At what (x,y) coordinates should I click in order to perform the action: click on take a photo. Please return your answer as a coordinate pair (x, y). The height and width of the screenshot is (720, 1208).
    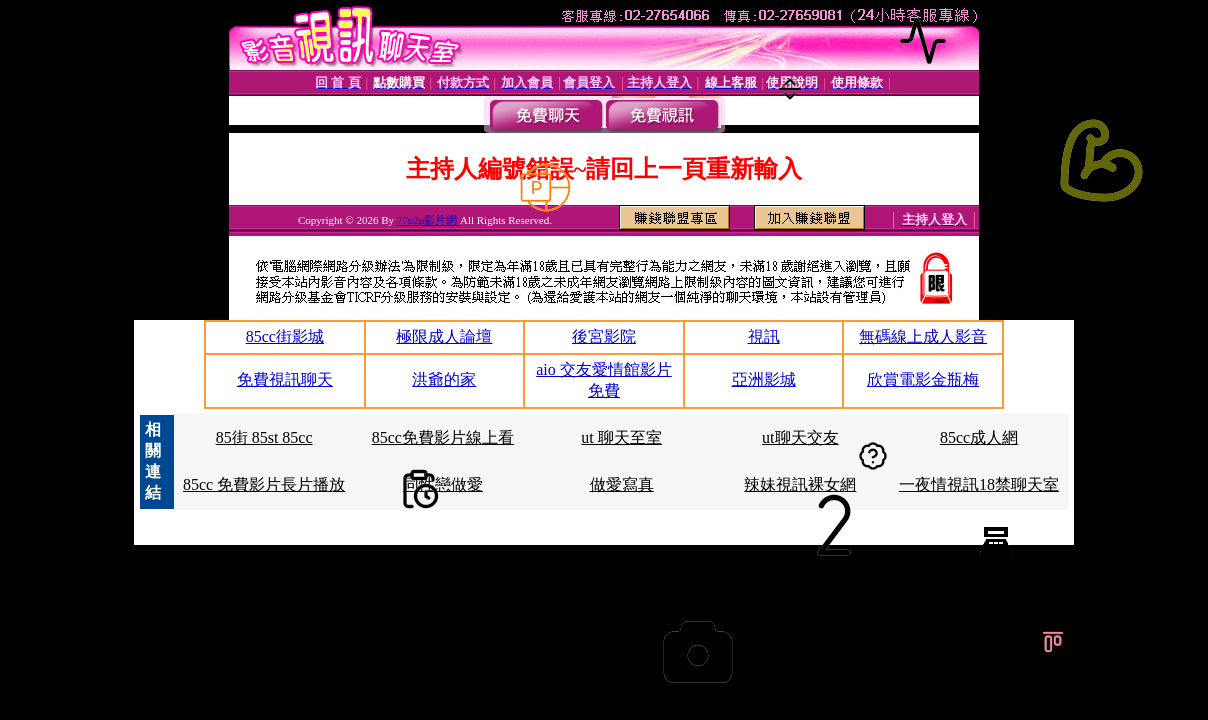
    Looking at the image, I should click on (698, 652).